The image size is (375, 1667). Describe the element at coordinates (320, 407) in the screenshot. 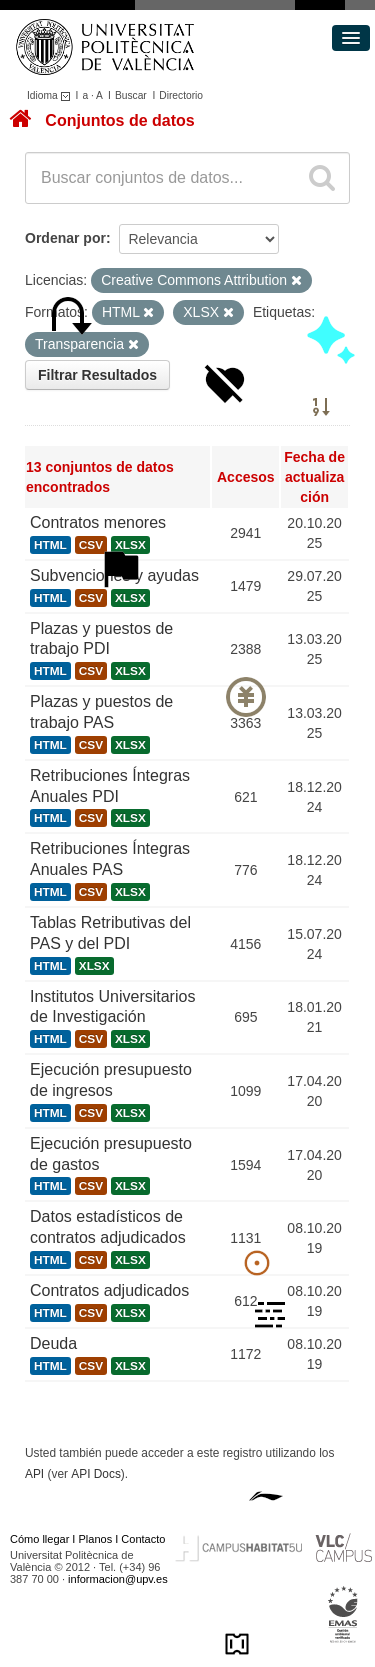

I see `sort numbers in ascending order` at that location.